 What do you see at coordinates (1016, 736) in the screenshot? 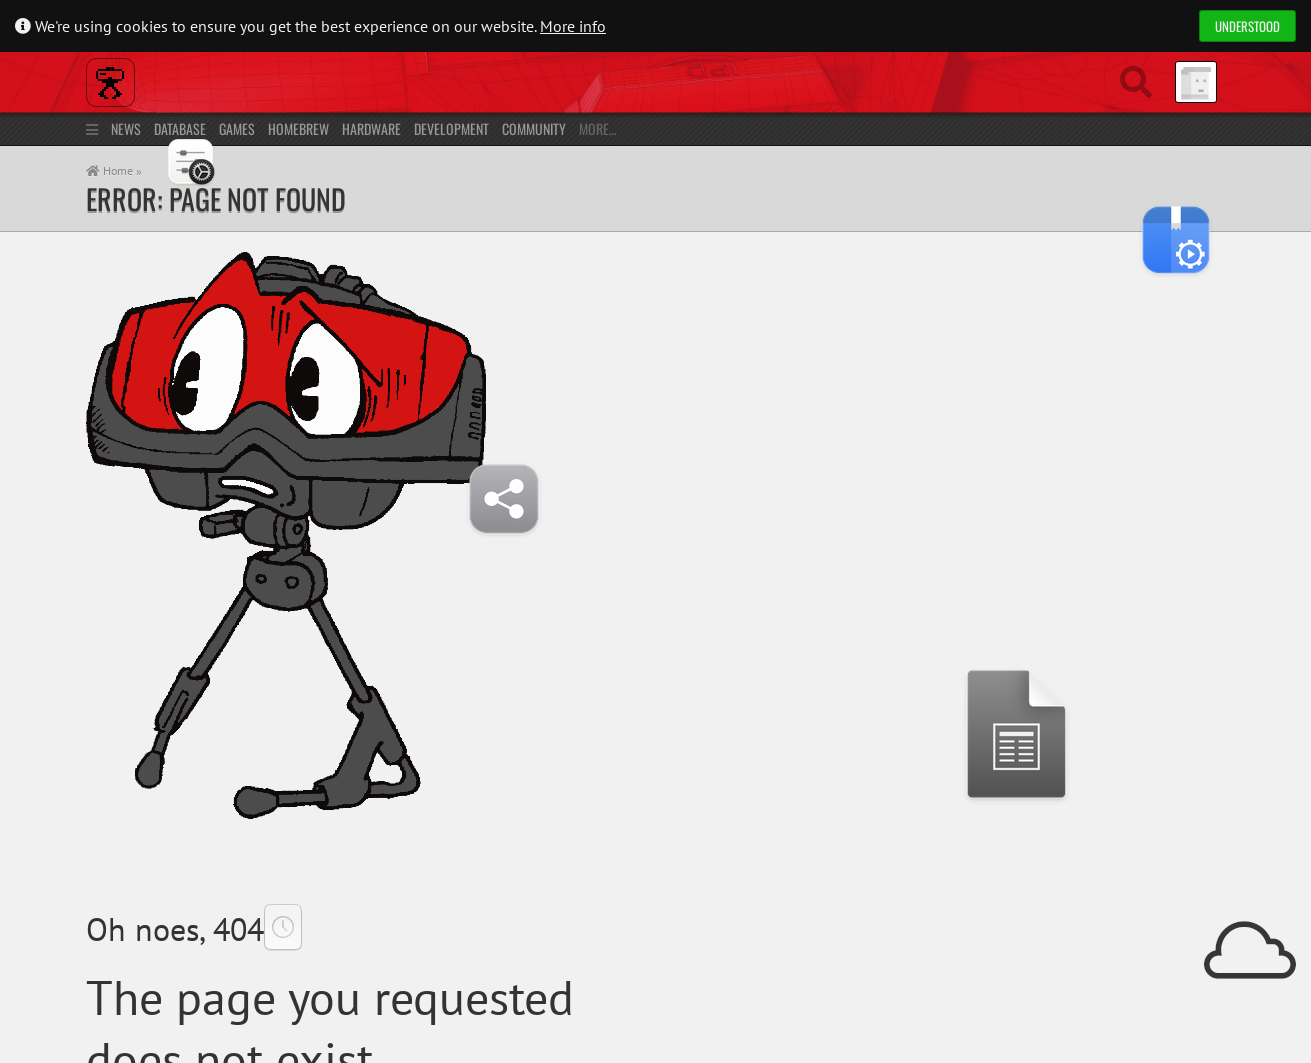
I see `open a kvtml vocabulary file` at bounding box center [1016, 736].